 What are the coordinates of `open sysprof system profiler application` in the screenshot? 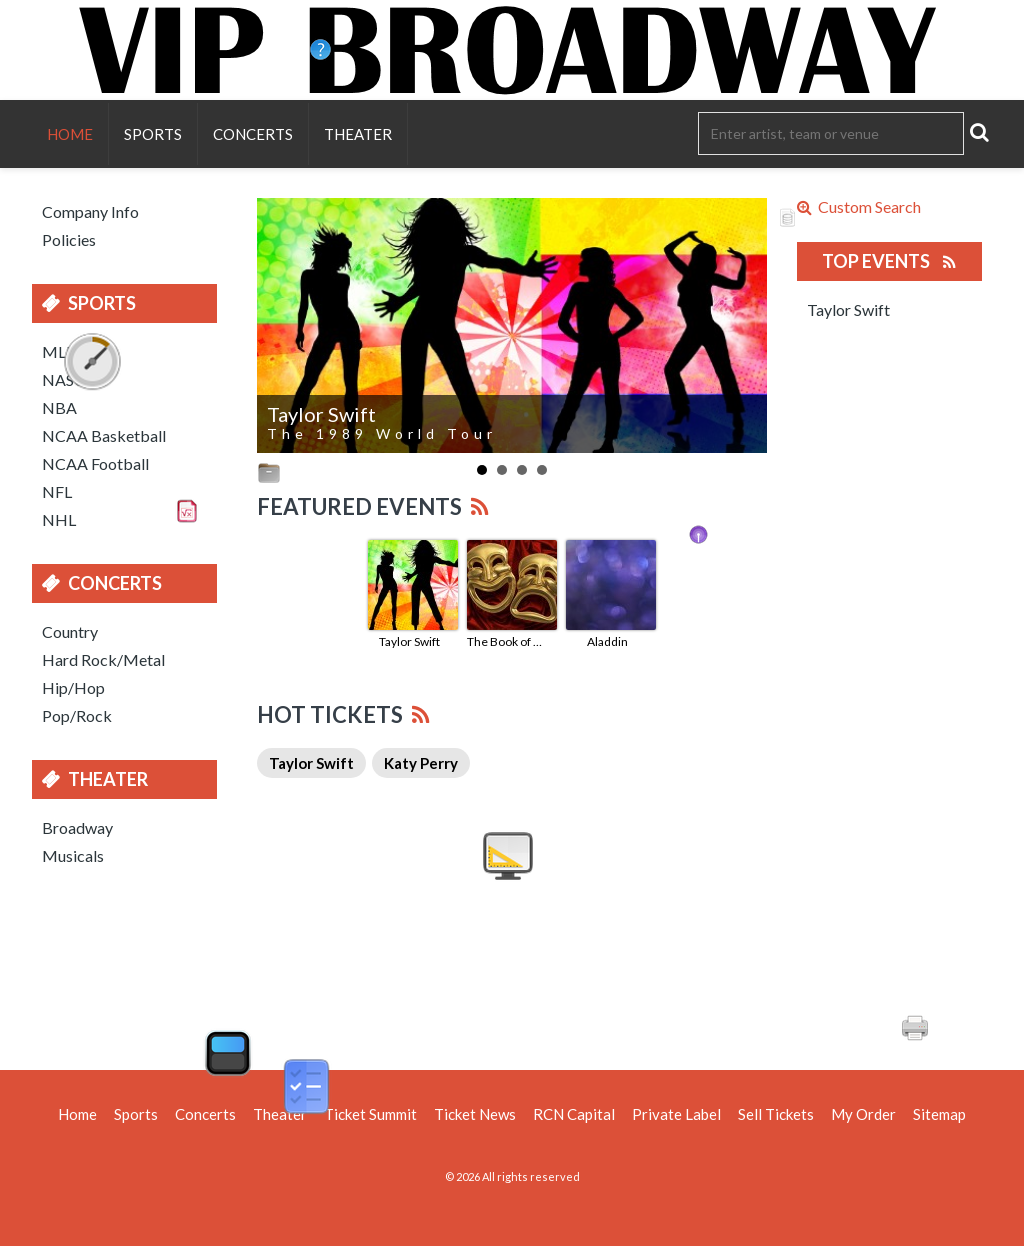 It's located at (92, 361).